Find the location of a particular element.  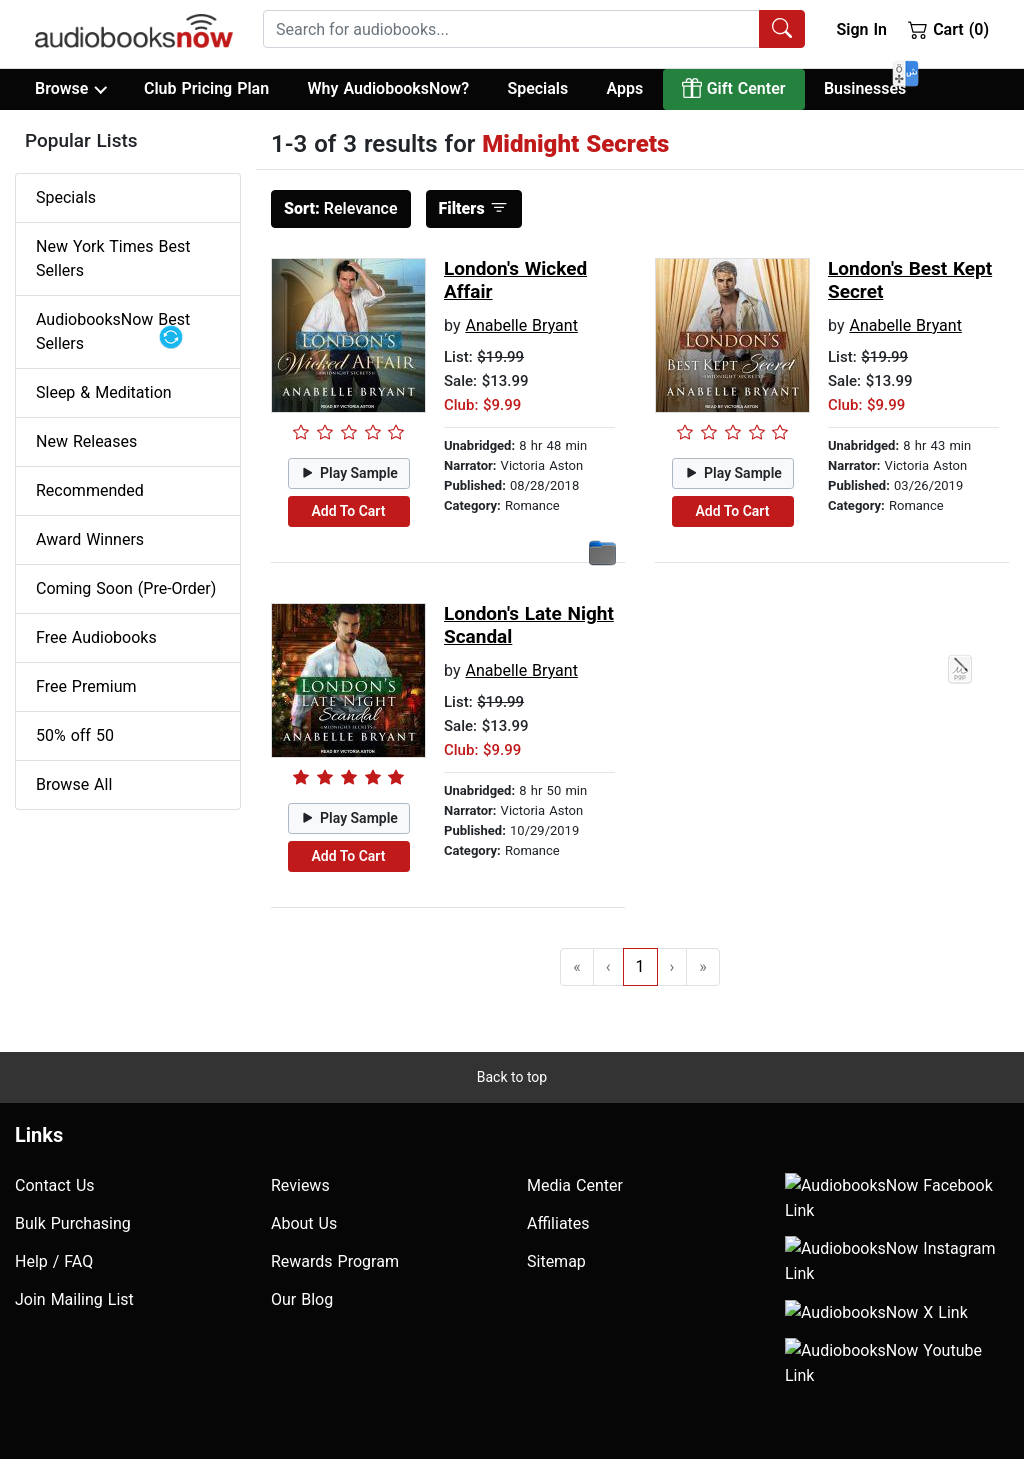

indicates file is currently syncing with Insync is located at coordinates (171, 337).